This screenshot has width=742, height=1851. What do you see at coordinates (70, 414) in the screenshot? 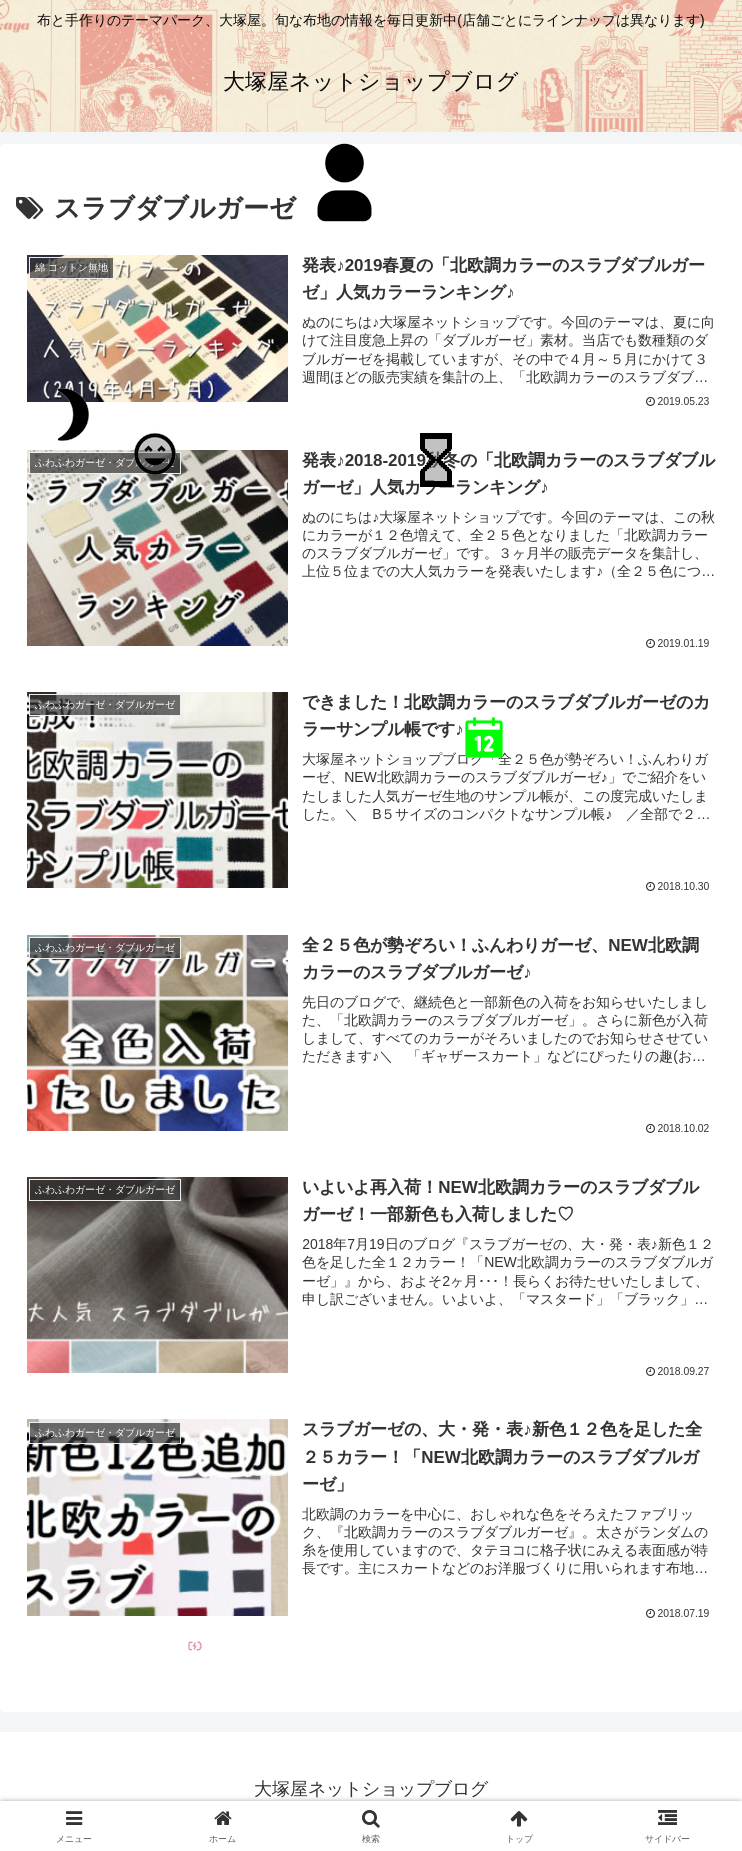
I see `toggle dark mode or night theme` at bounding box center [70, 414].